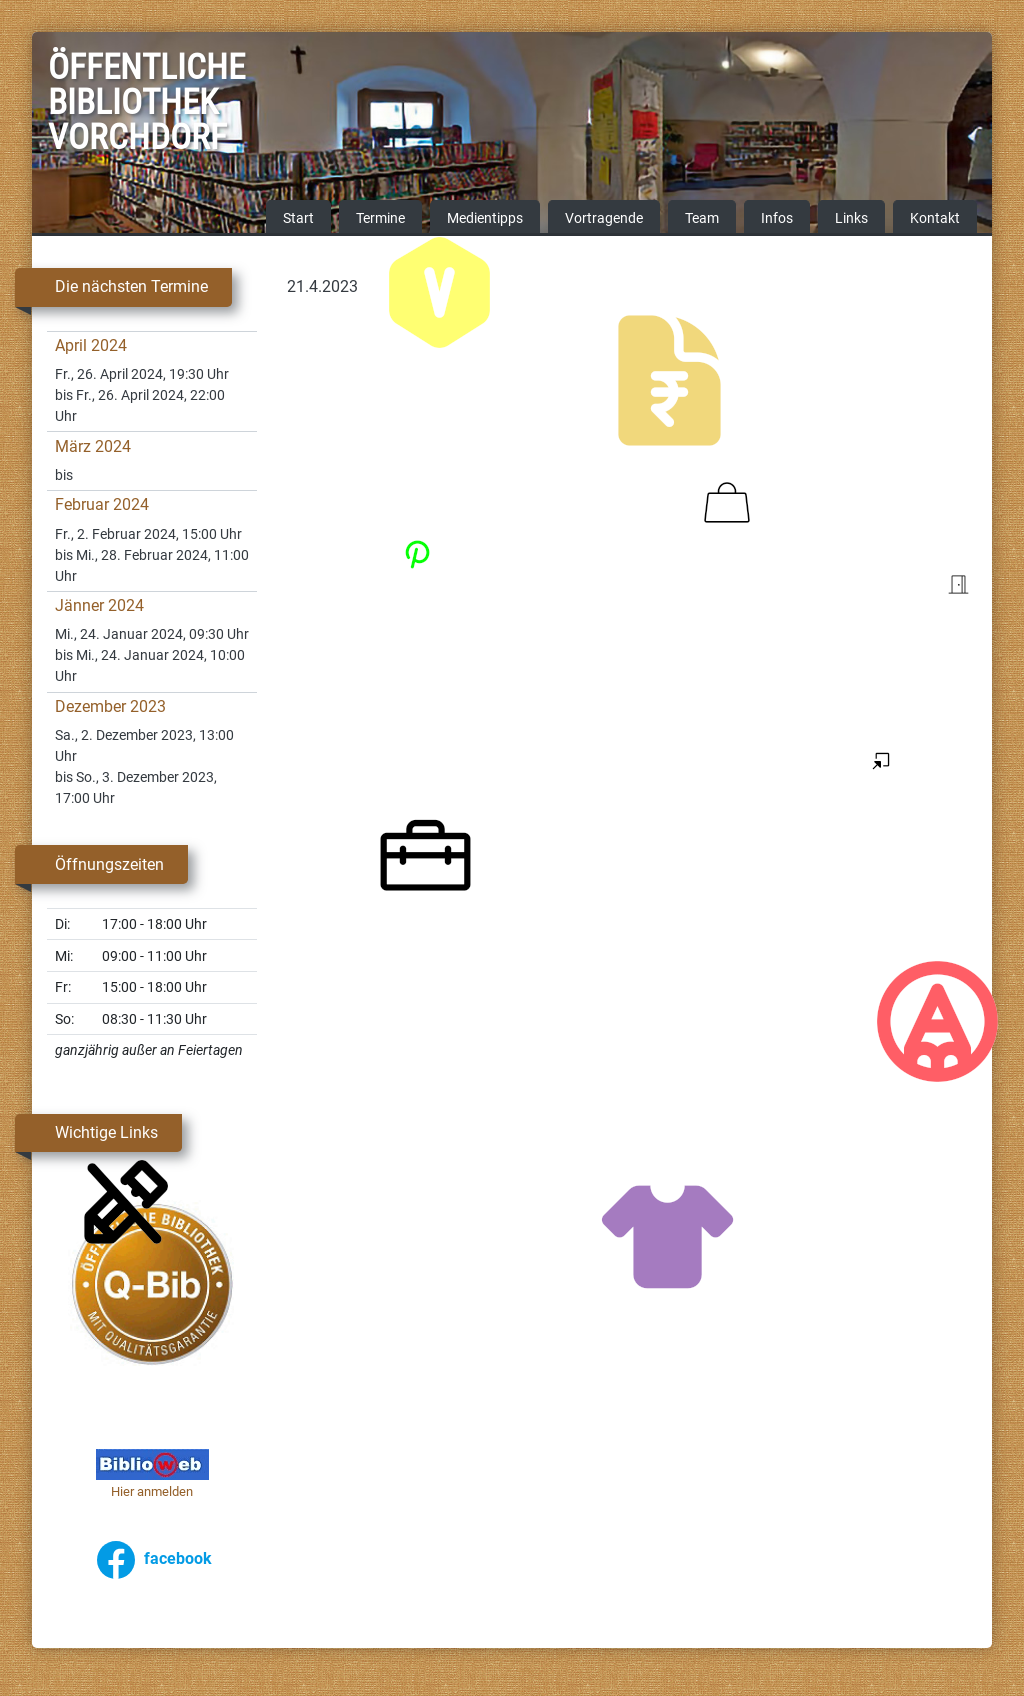 Image resolution: width=1024 pixels, height=1696 pixels. Describe the element at coordinates (881, 761) in the screenshot. I see `import or bring content into a container` at that location.